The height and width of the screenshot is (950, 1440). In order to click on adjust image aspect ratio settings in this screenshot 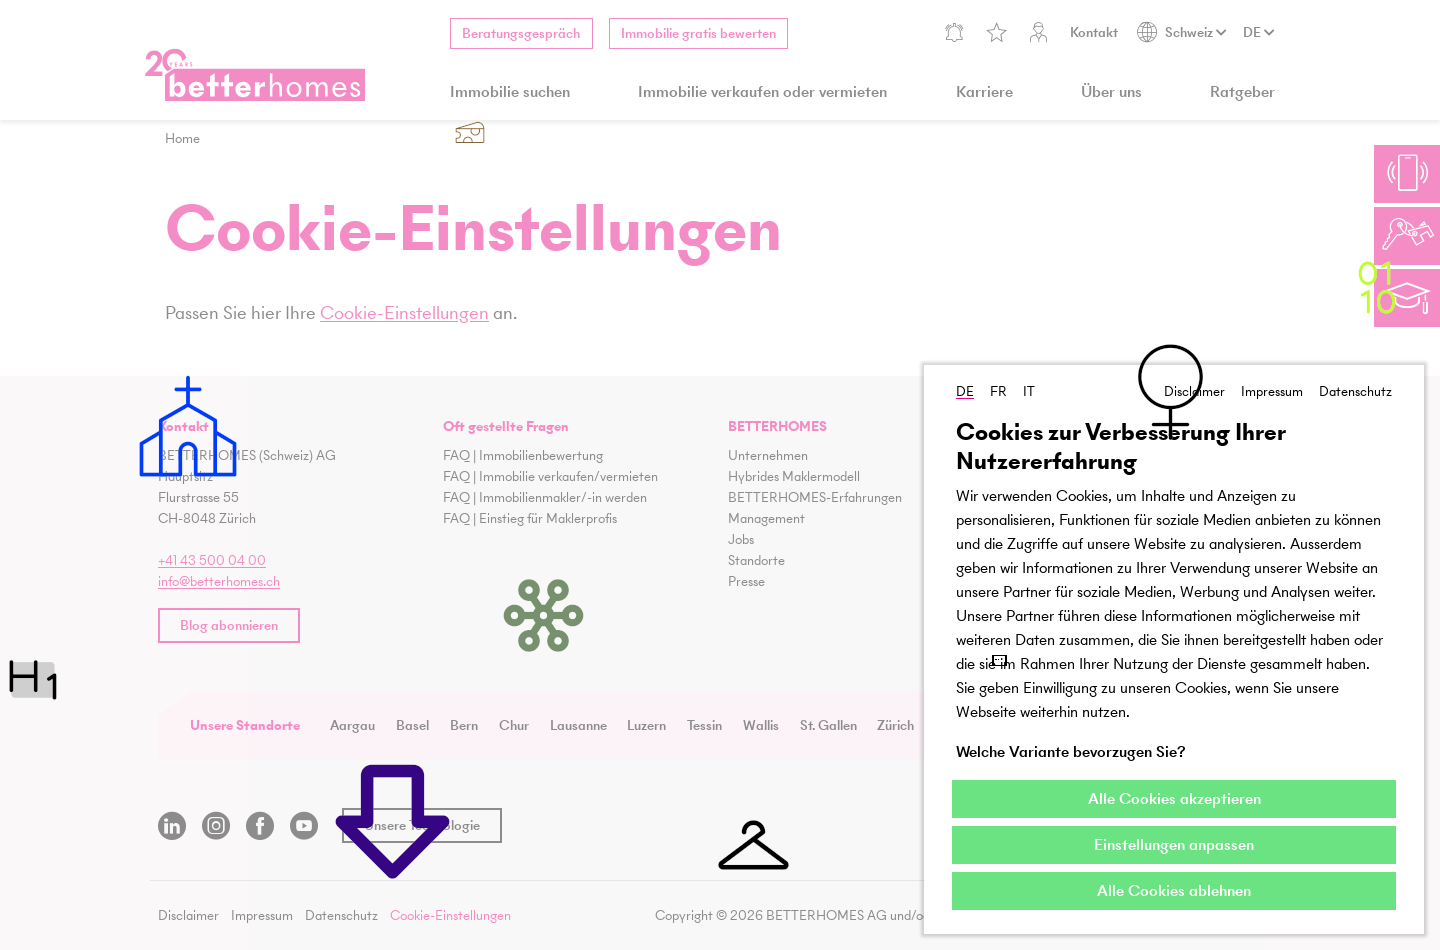, I will do `click(999, 660)`.